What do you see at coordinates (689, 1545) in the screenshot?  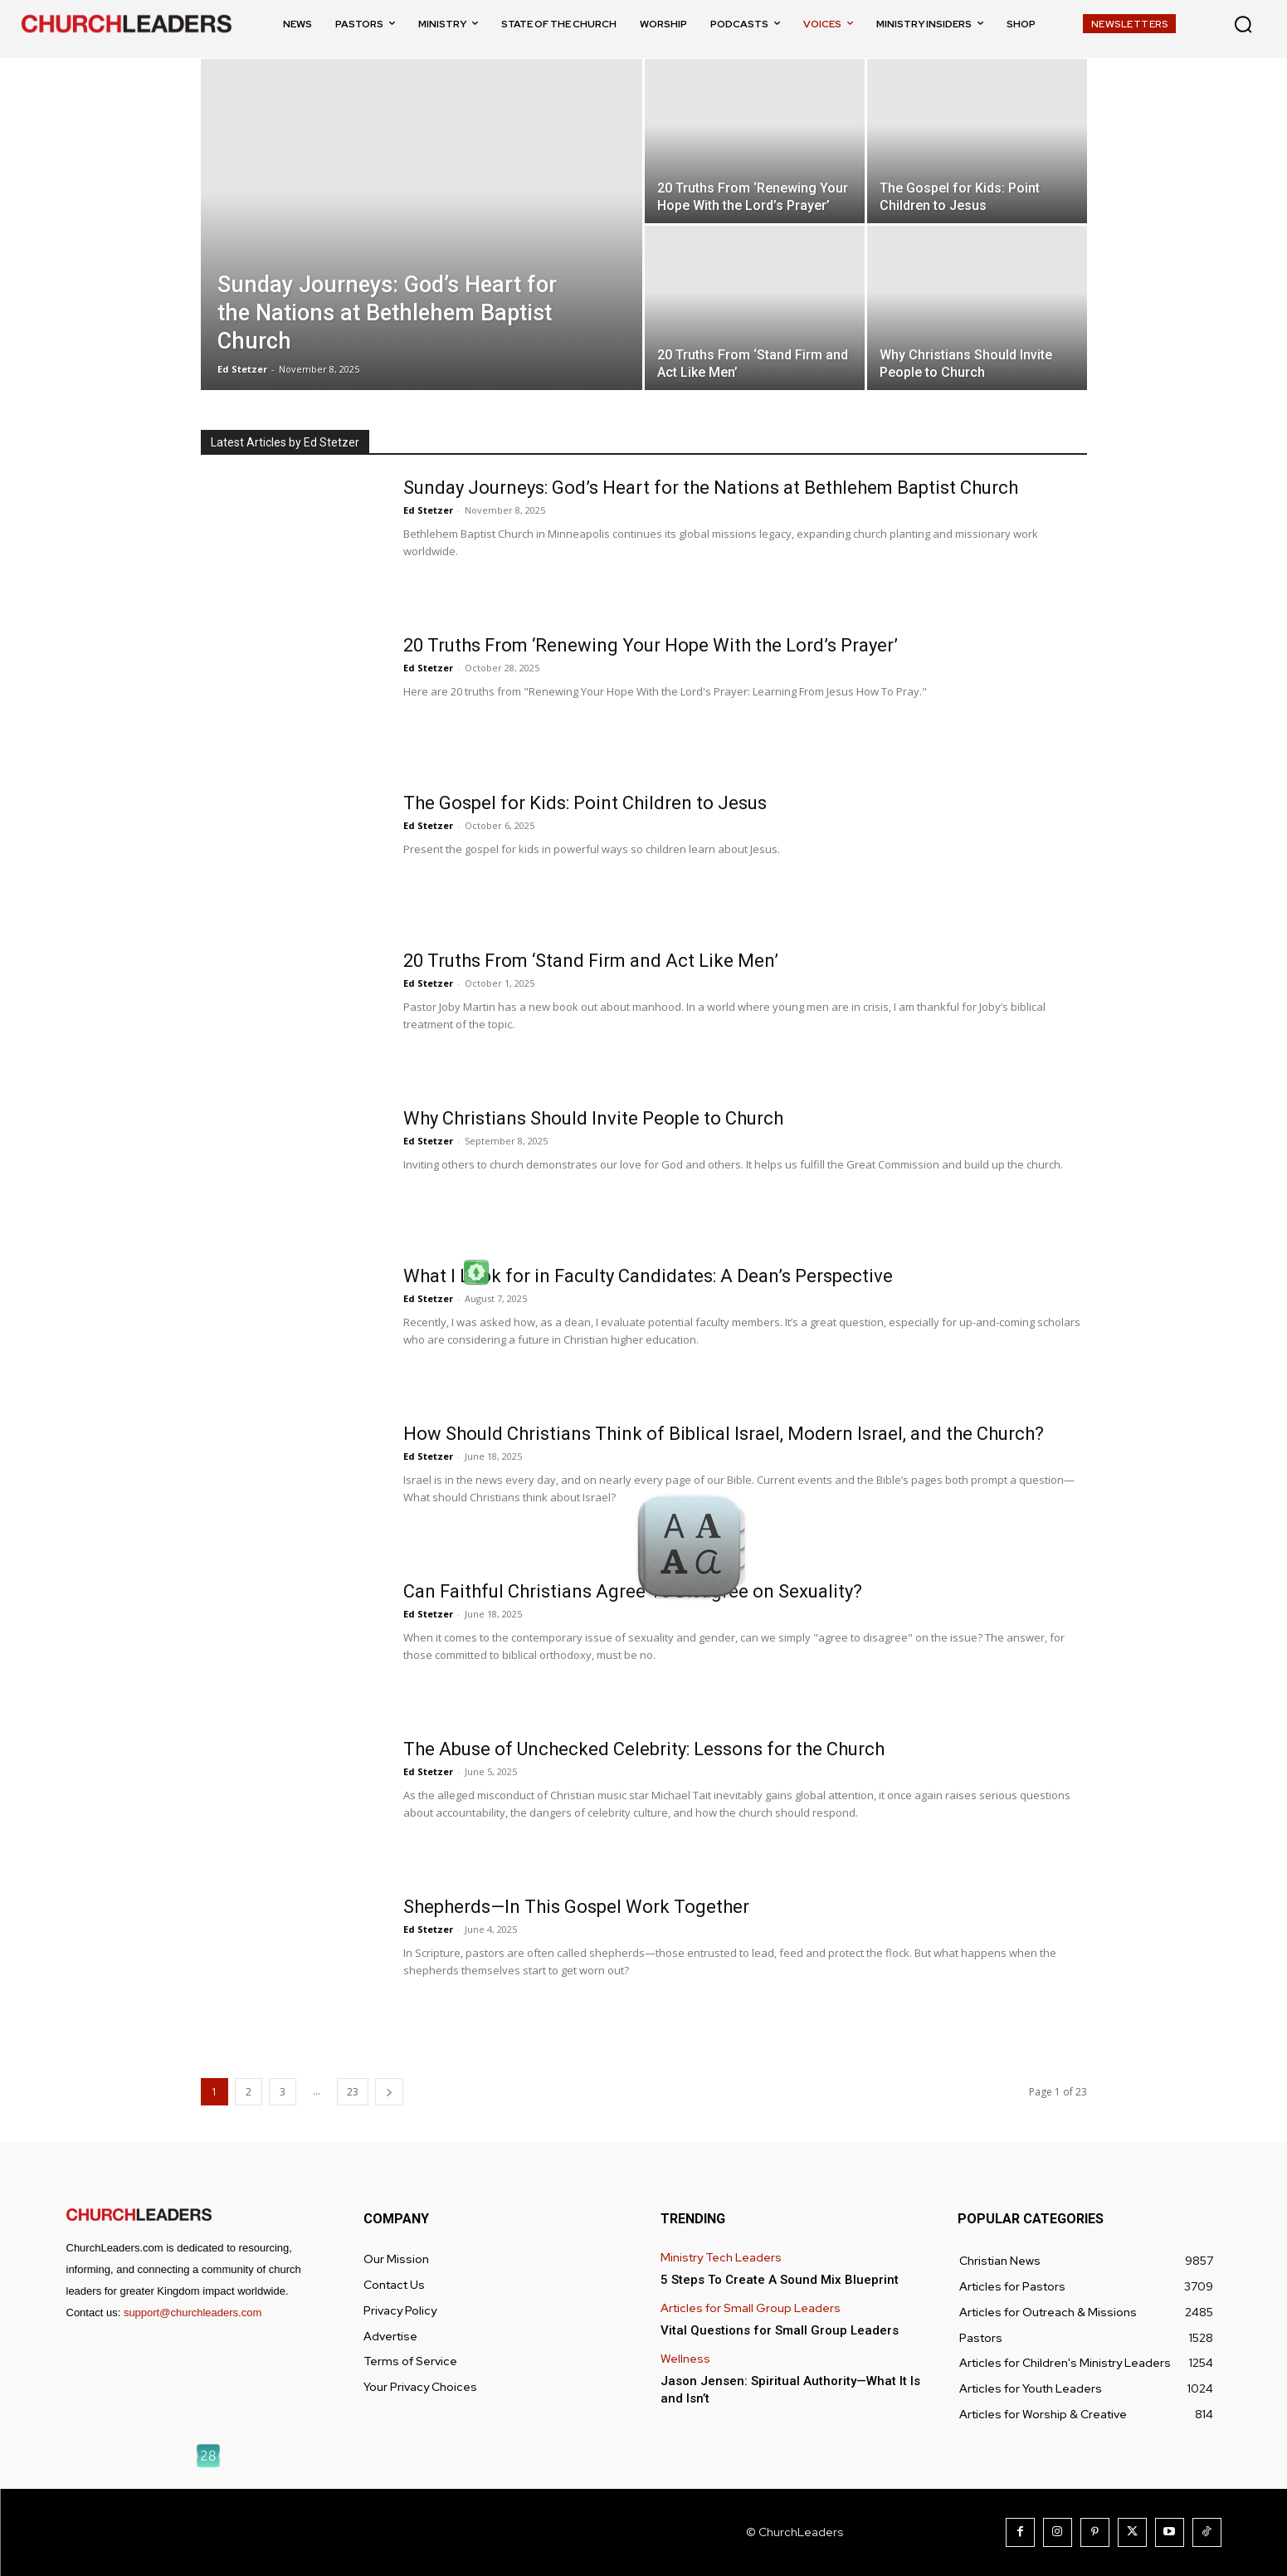 I see `open font book to manage installed fonts` at bounding box center [689, 1545].